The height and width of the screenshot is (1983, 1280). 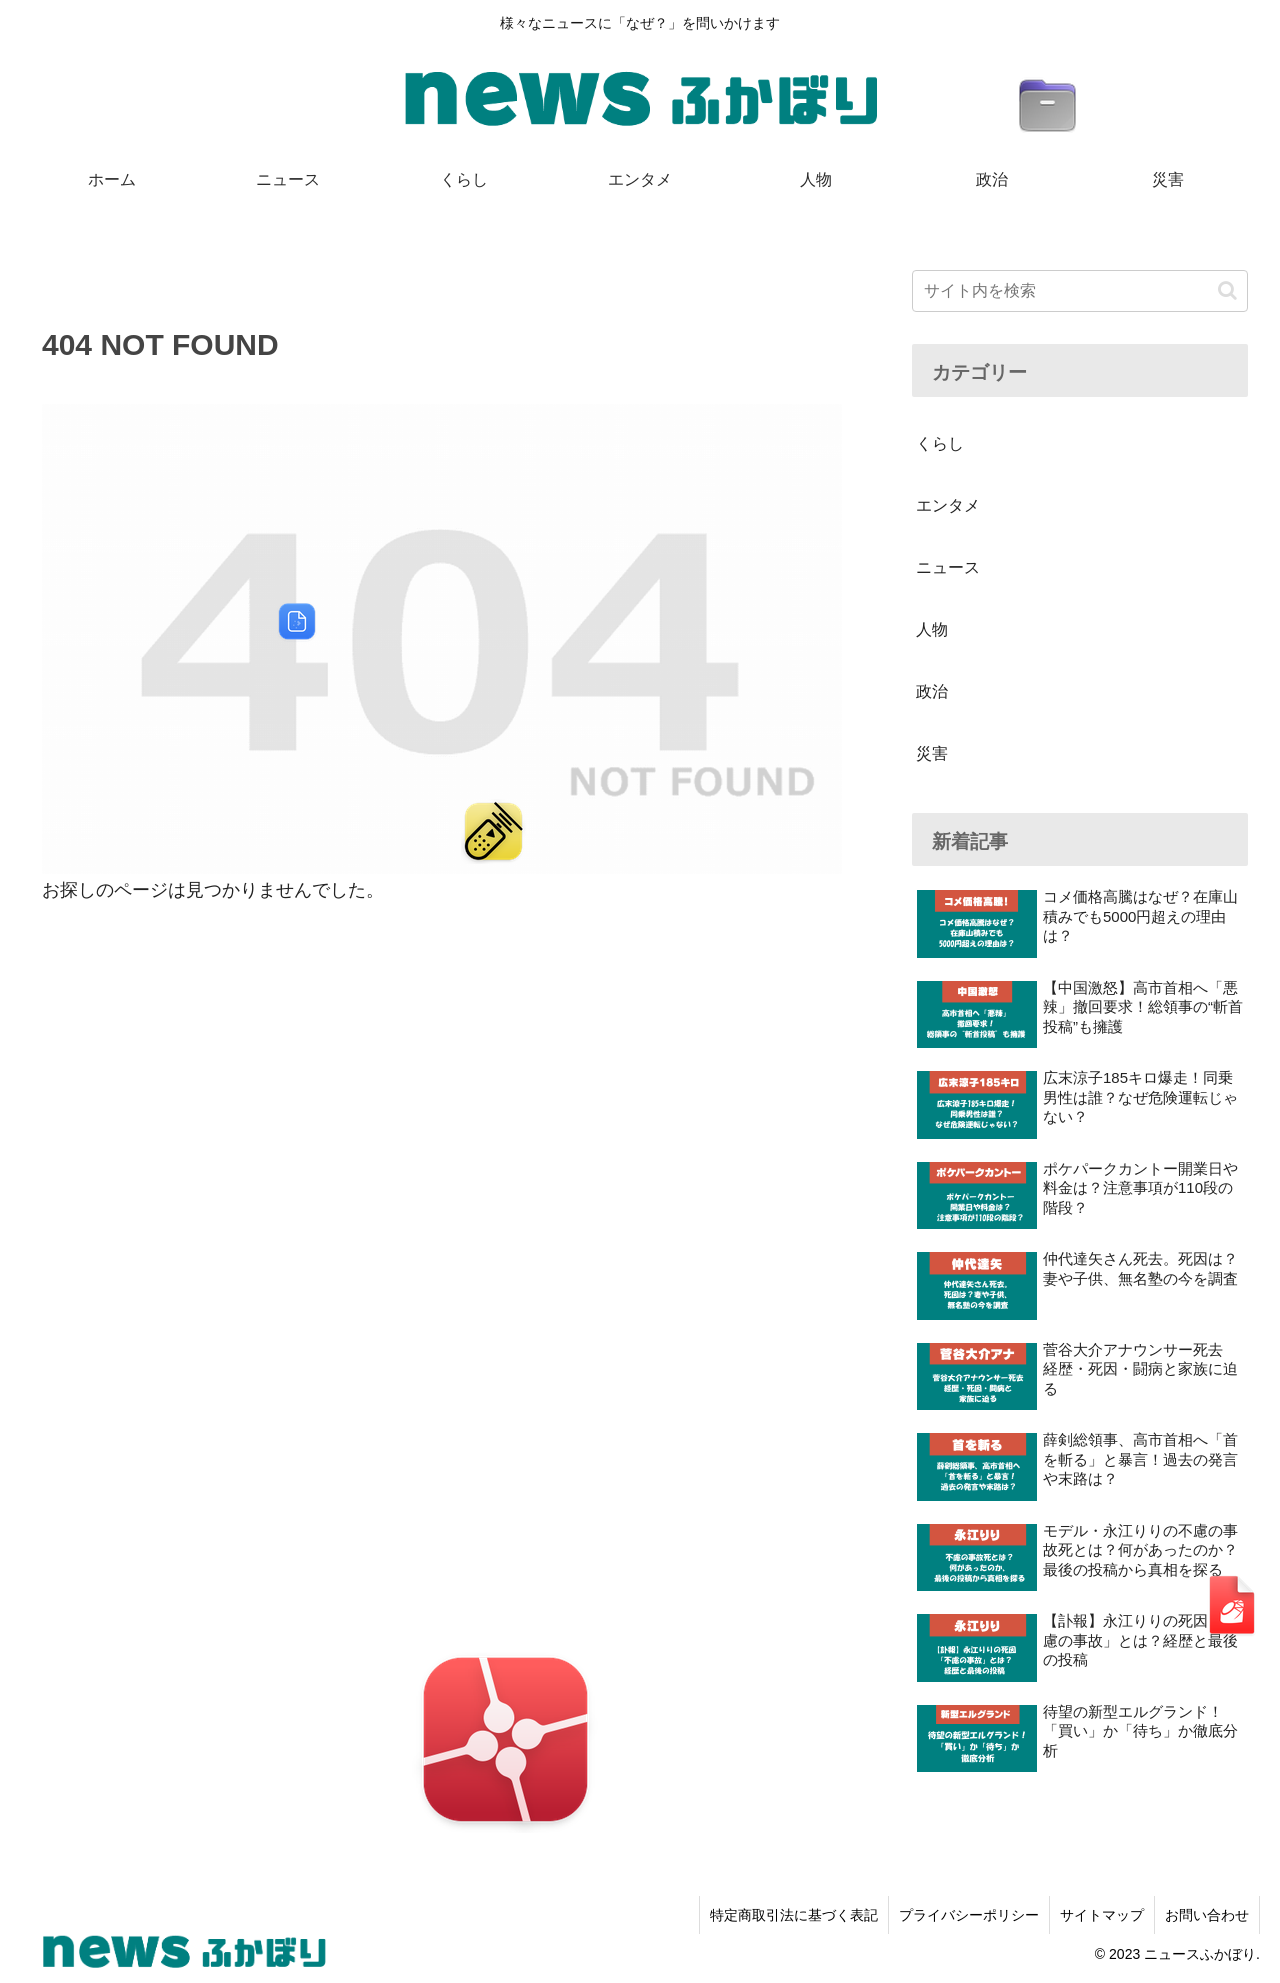 I want to click on configure default apps for file types, so click(x=297, y=622).